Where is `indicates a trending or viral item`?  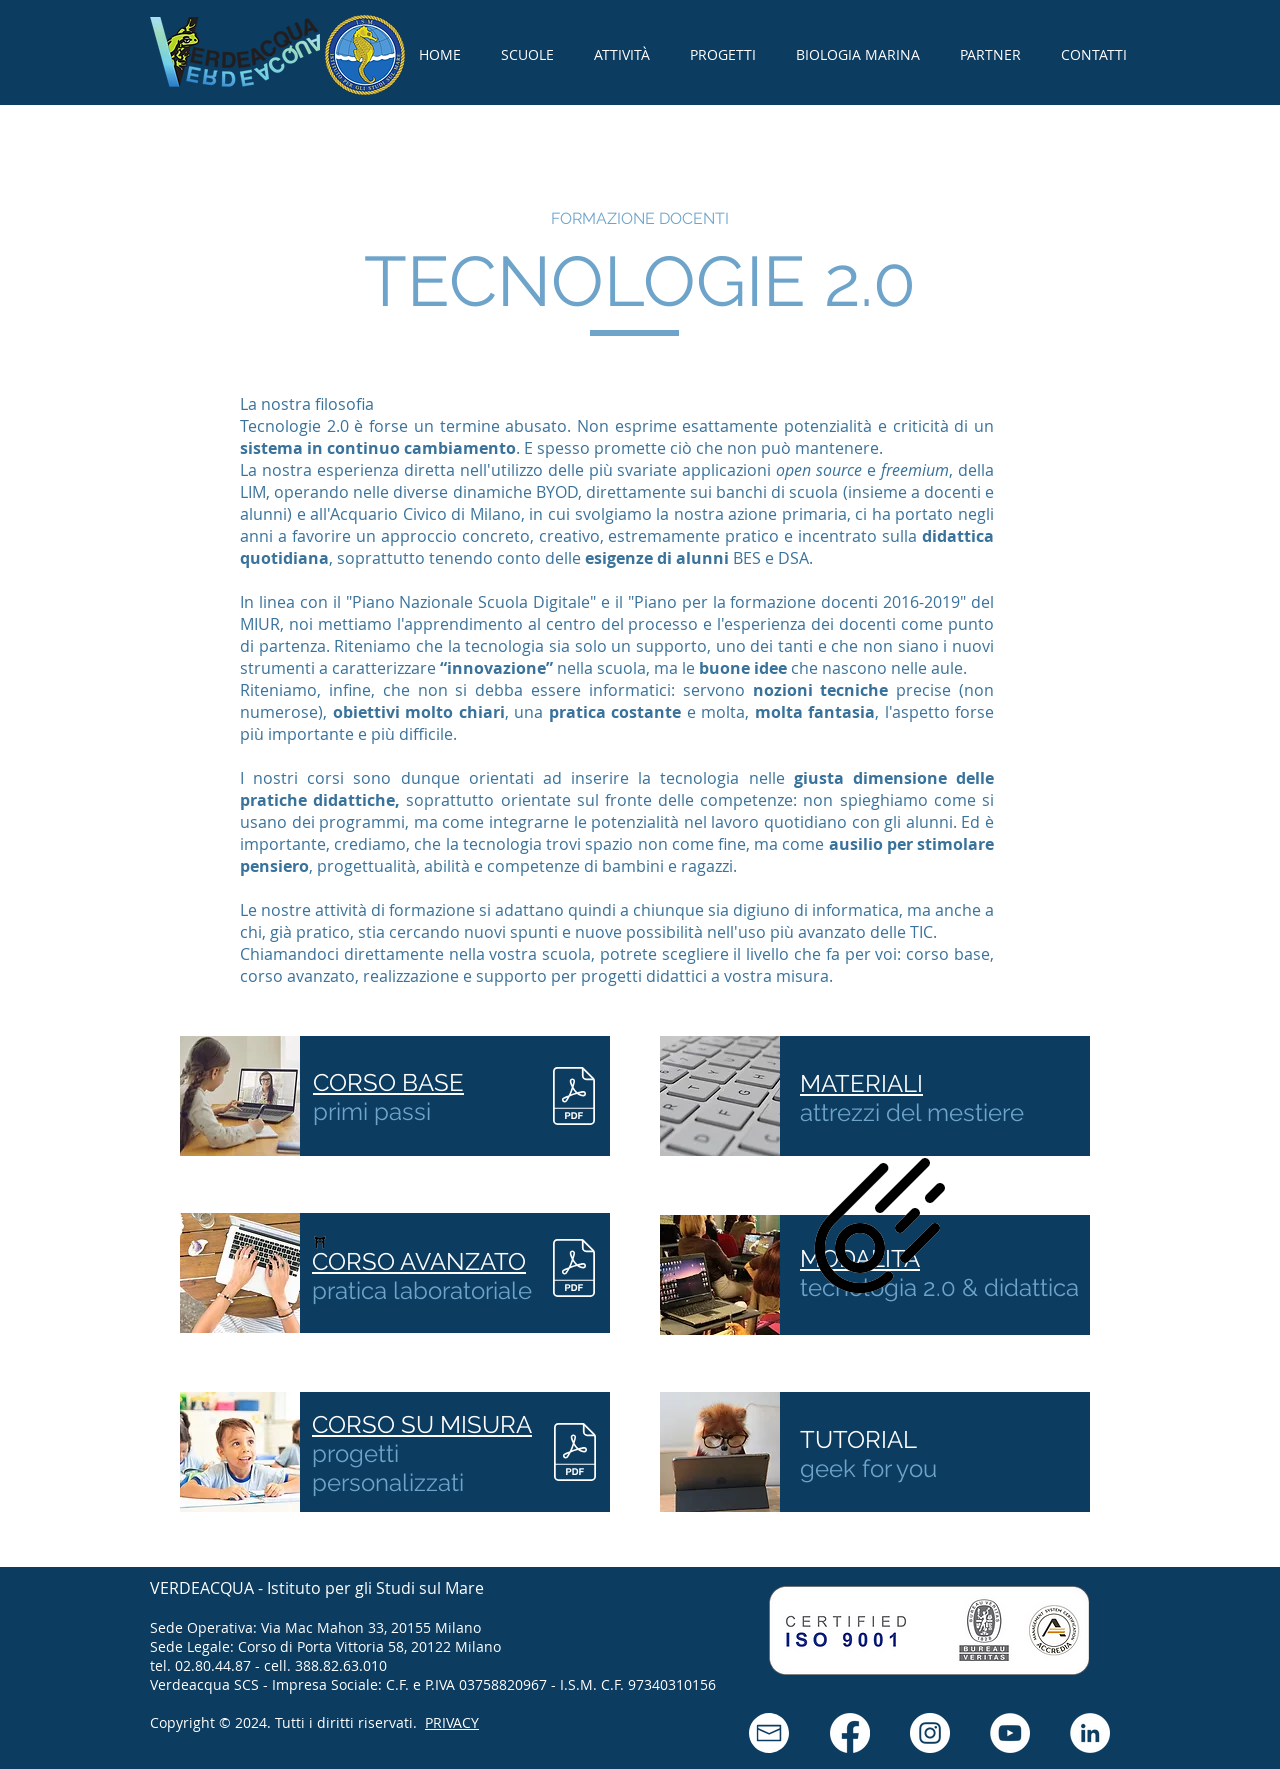 indicates a trending or viral item is located at coordinates (880, 1228).